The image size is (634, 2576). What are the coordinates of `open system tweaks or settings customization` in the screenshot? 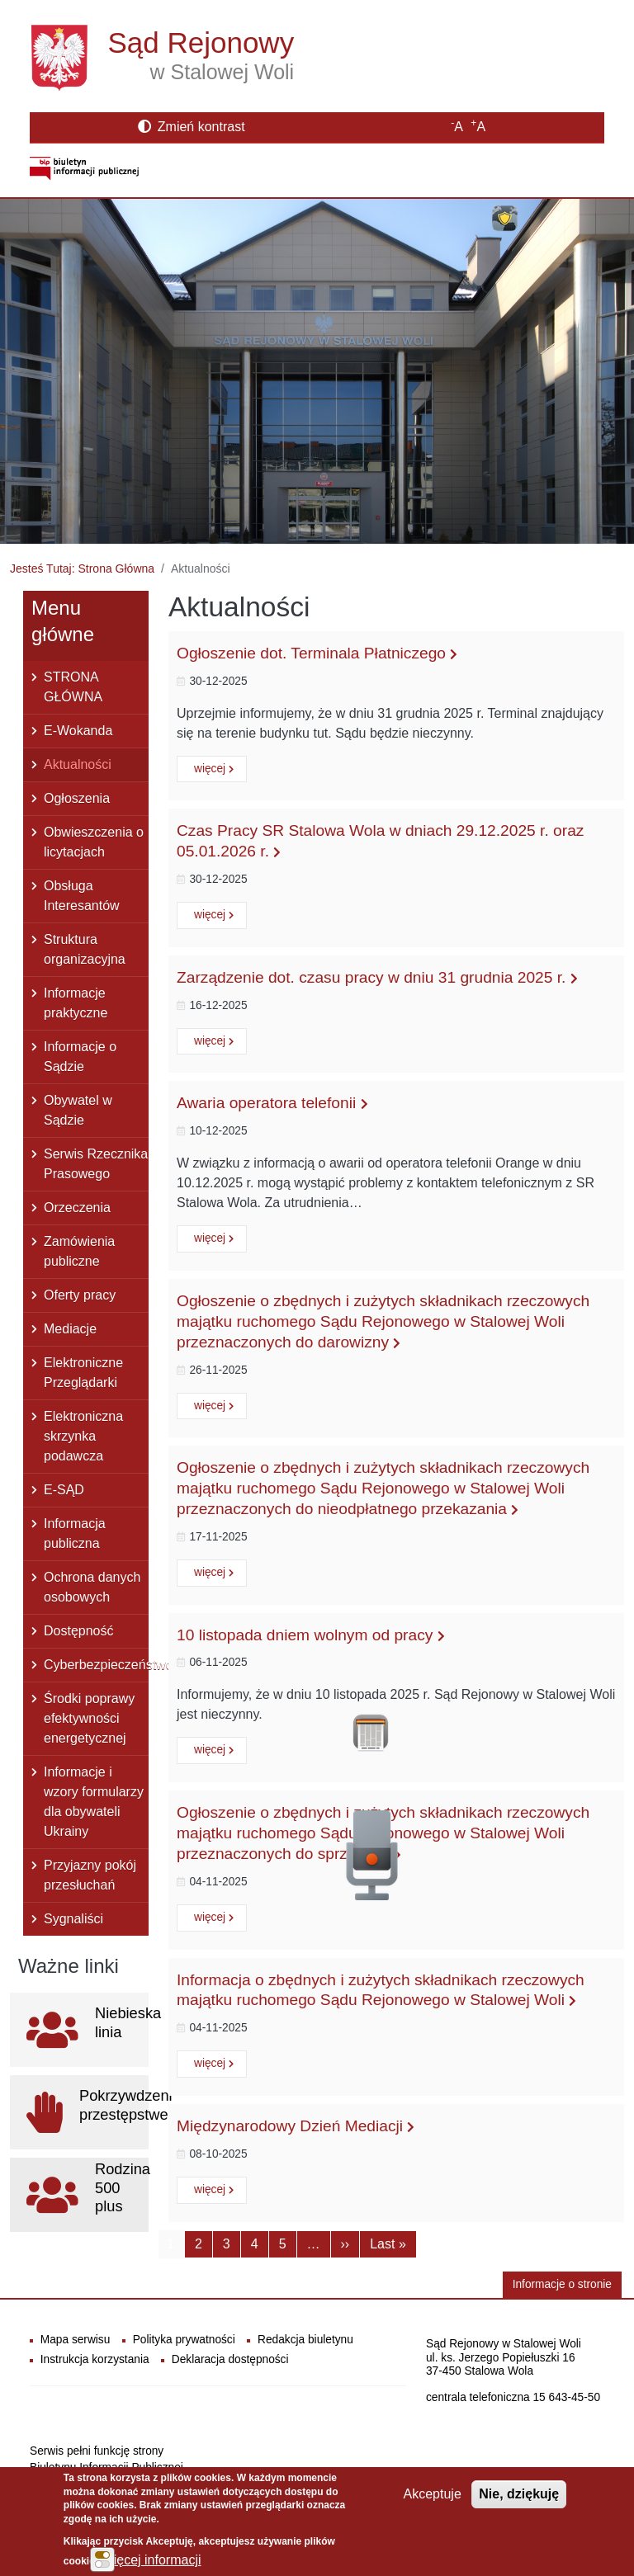 It's located at (102, 2559).